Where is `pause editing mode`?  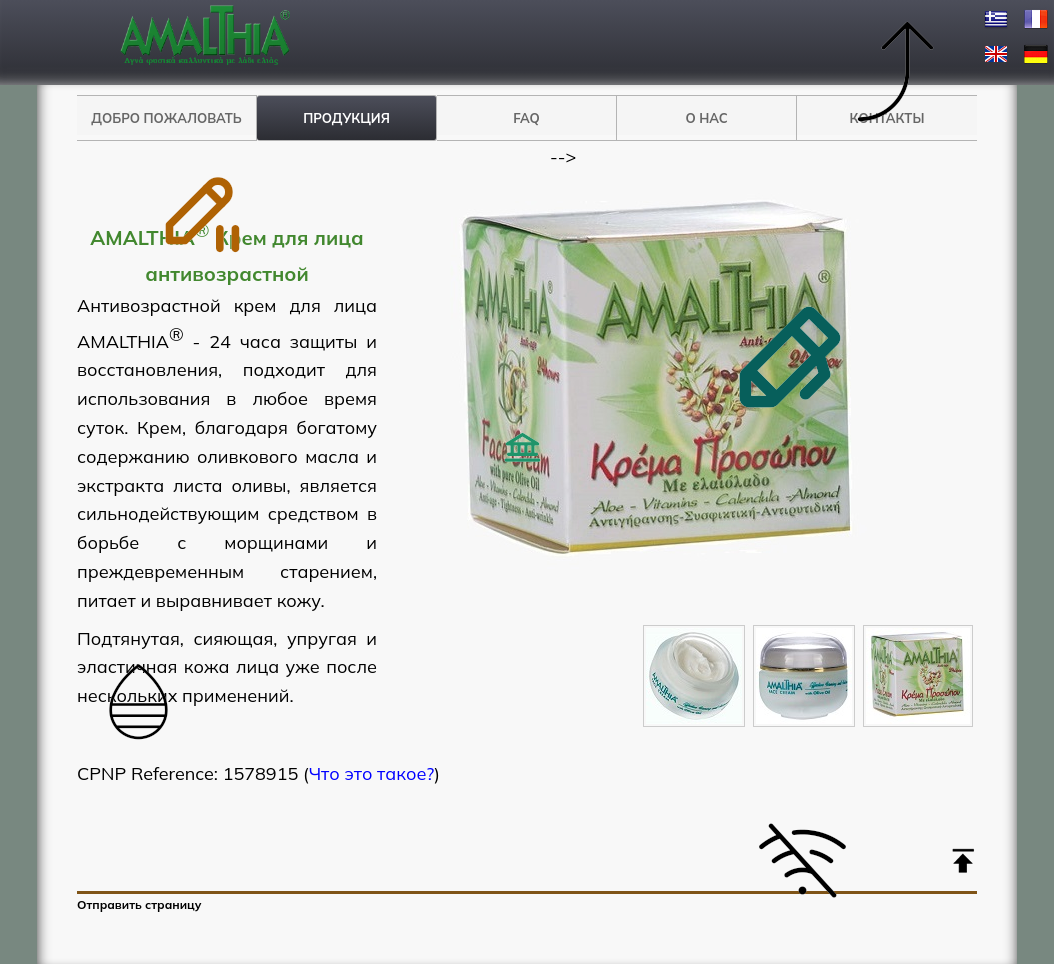 pause editing mode is located at coordinates (200, 209).